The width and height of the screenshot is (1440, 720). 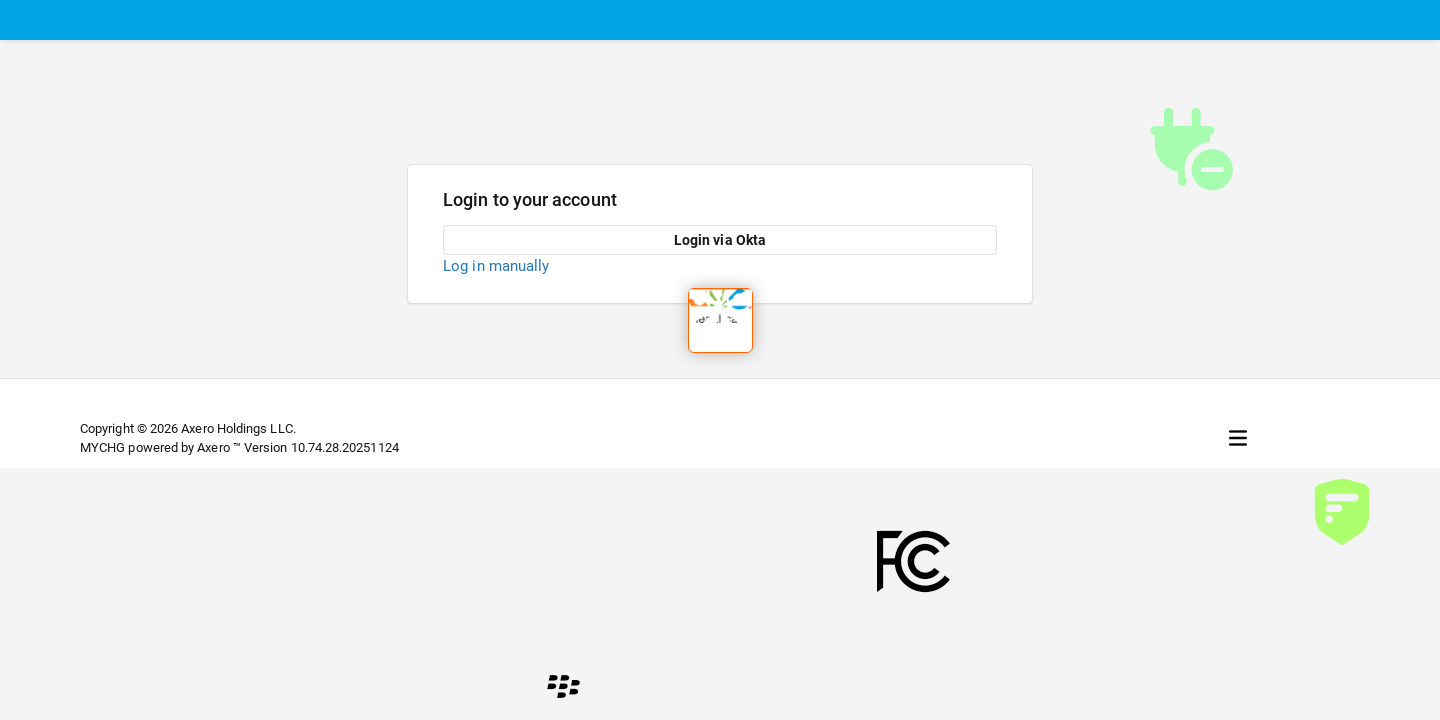 I want to click on disconnect or remove a power connection, so click(x=1187, y=149).